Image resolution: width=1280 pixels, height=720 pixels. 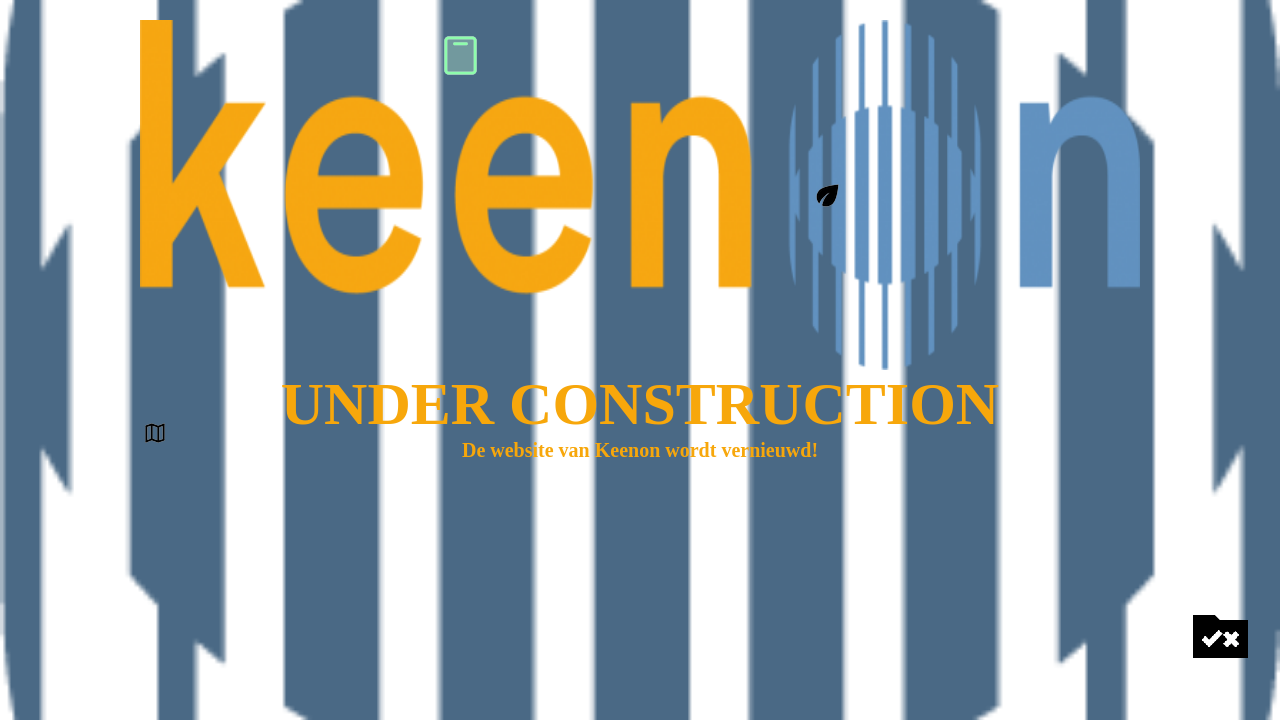 I want to click on open map view, so click(x=155, y=433).